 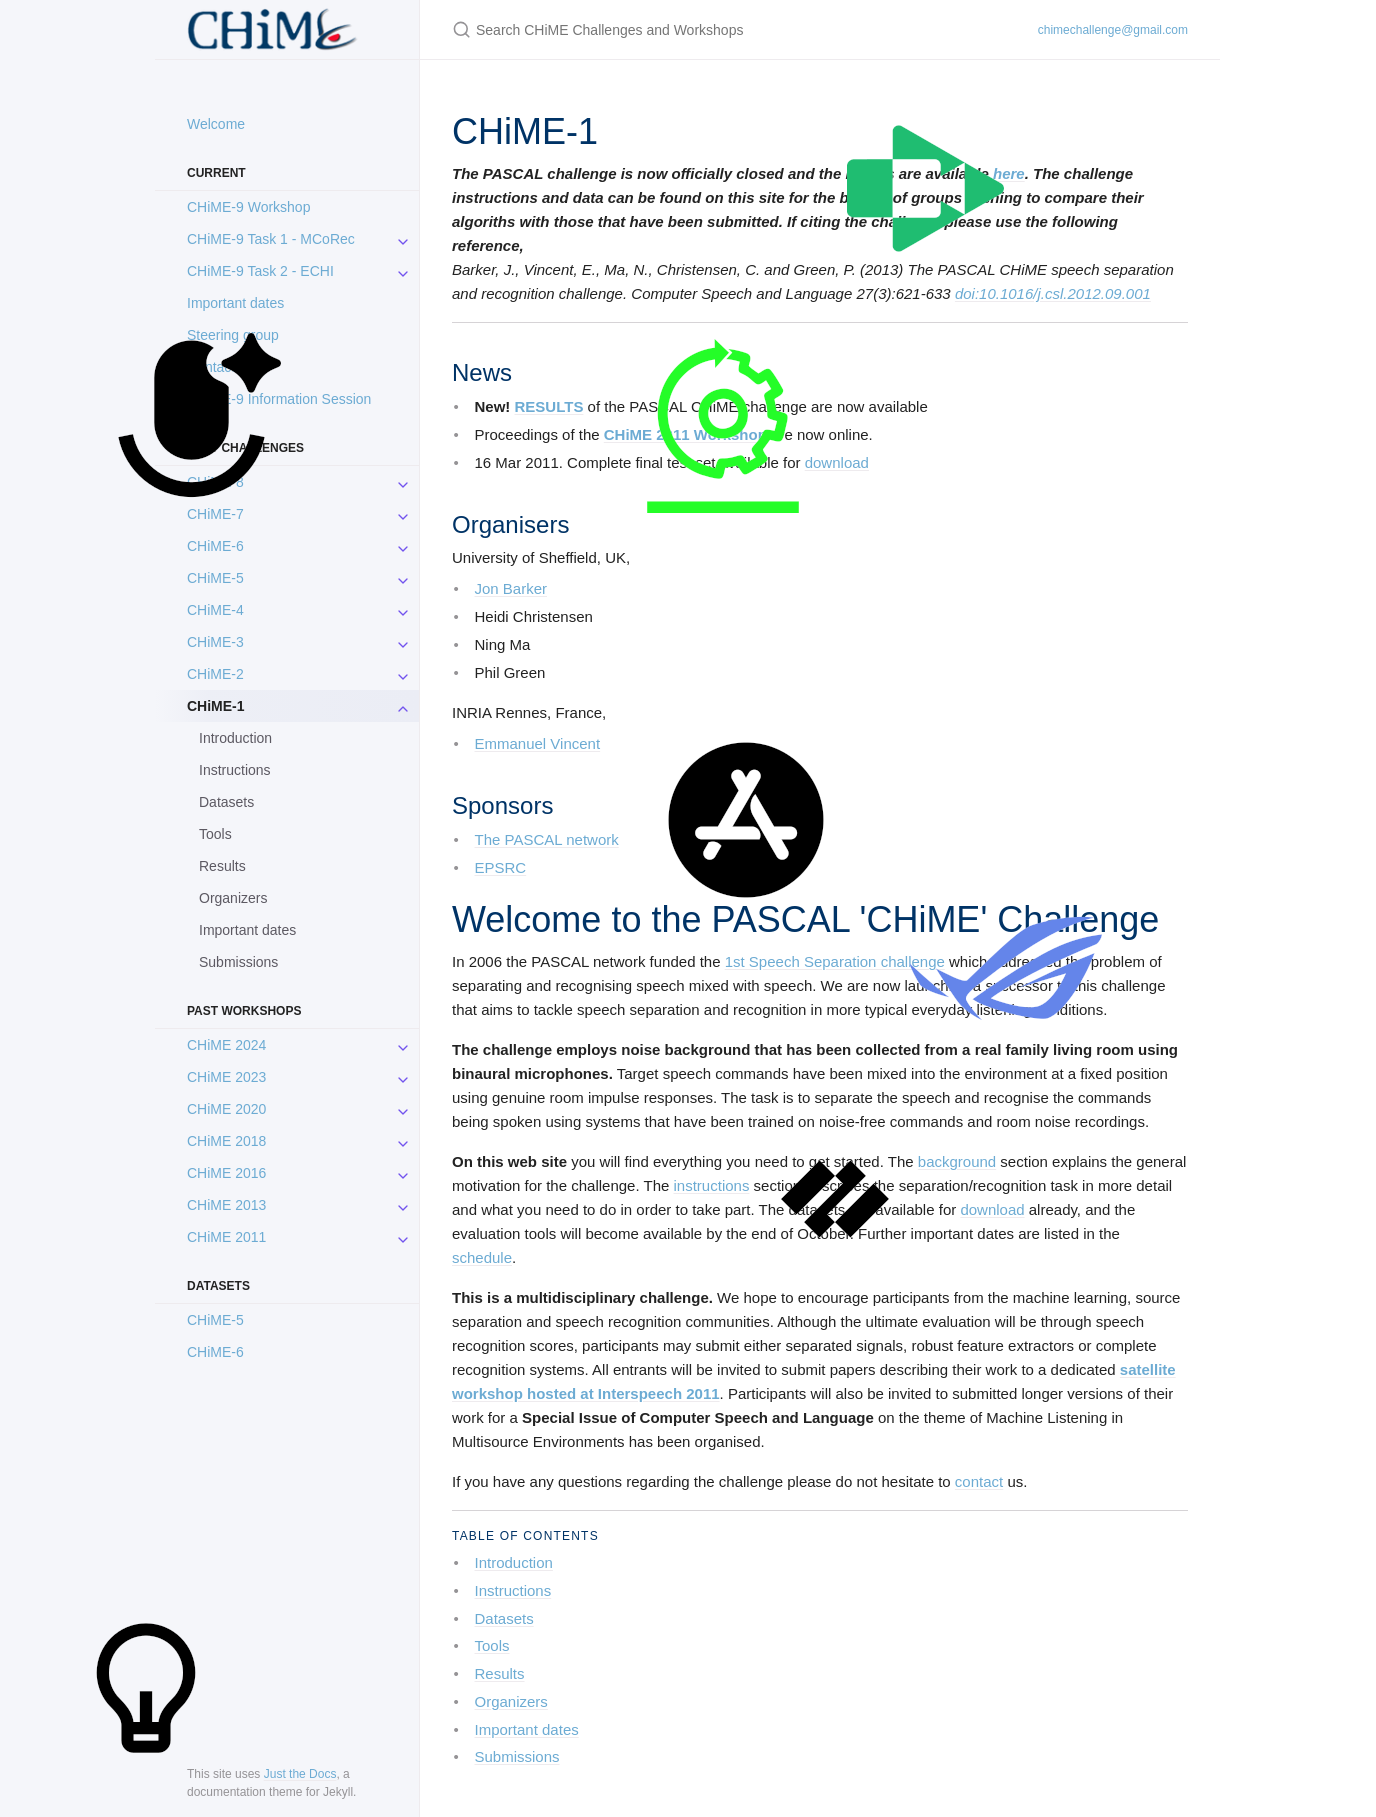 I want to click on activate ai voice assistant, so click(x=191, y=422).